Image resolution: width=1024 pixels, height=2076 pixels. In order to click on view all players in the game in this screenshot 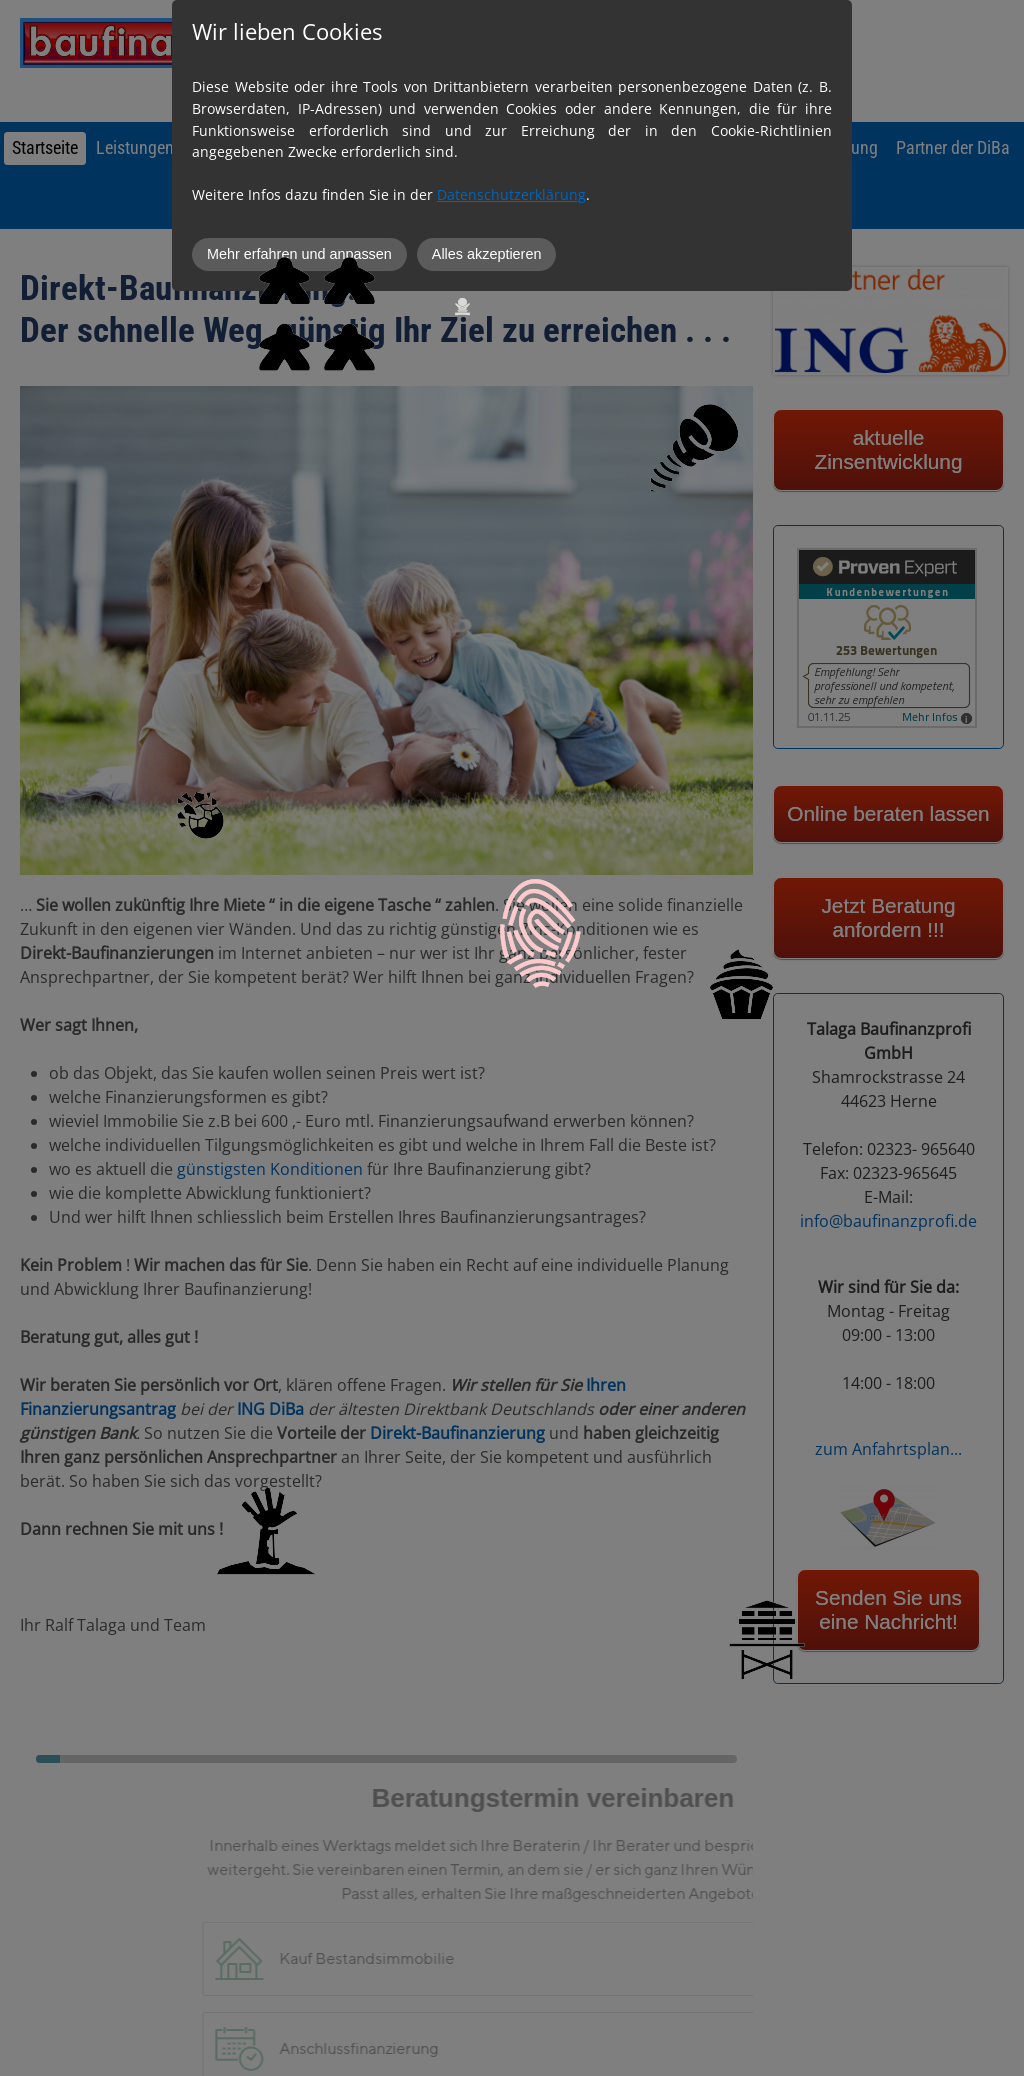, I will do `click(317, 314)`.